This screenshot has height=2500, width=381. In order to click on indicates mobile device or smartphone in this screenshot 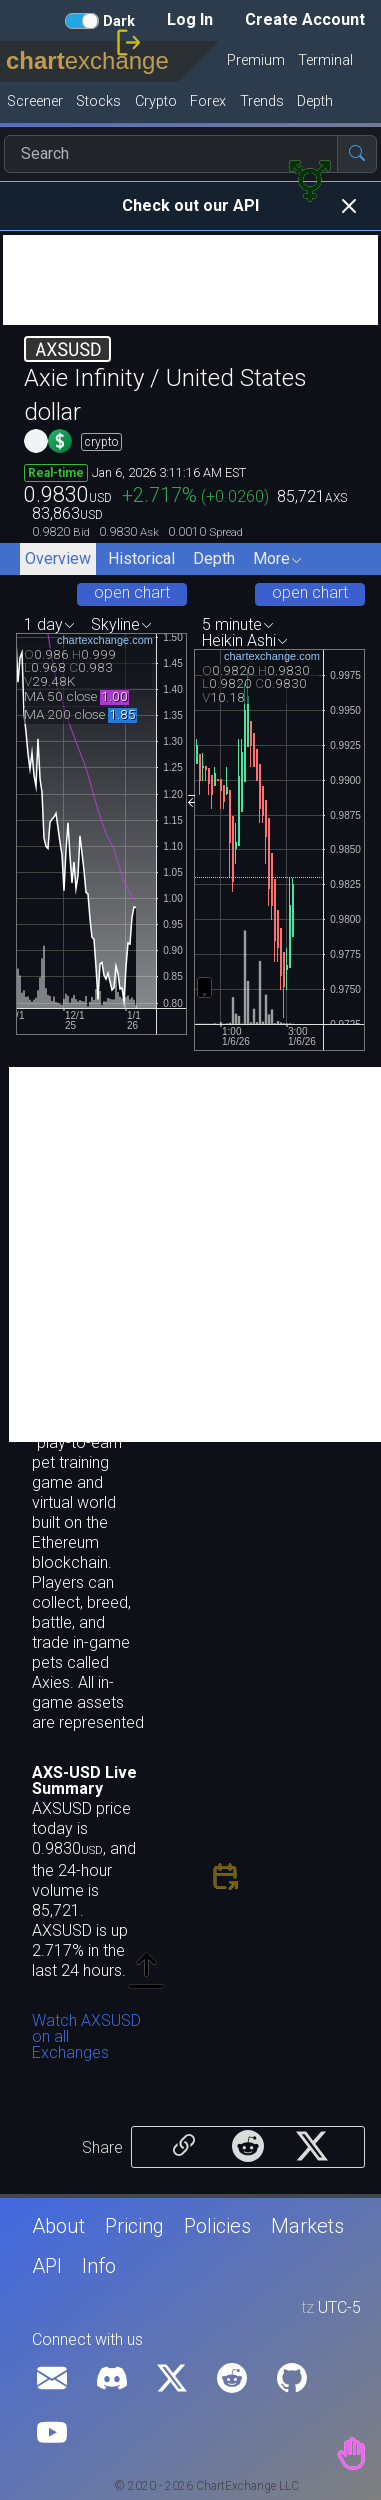, I will do `click(204, 987)`.